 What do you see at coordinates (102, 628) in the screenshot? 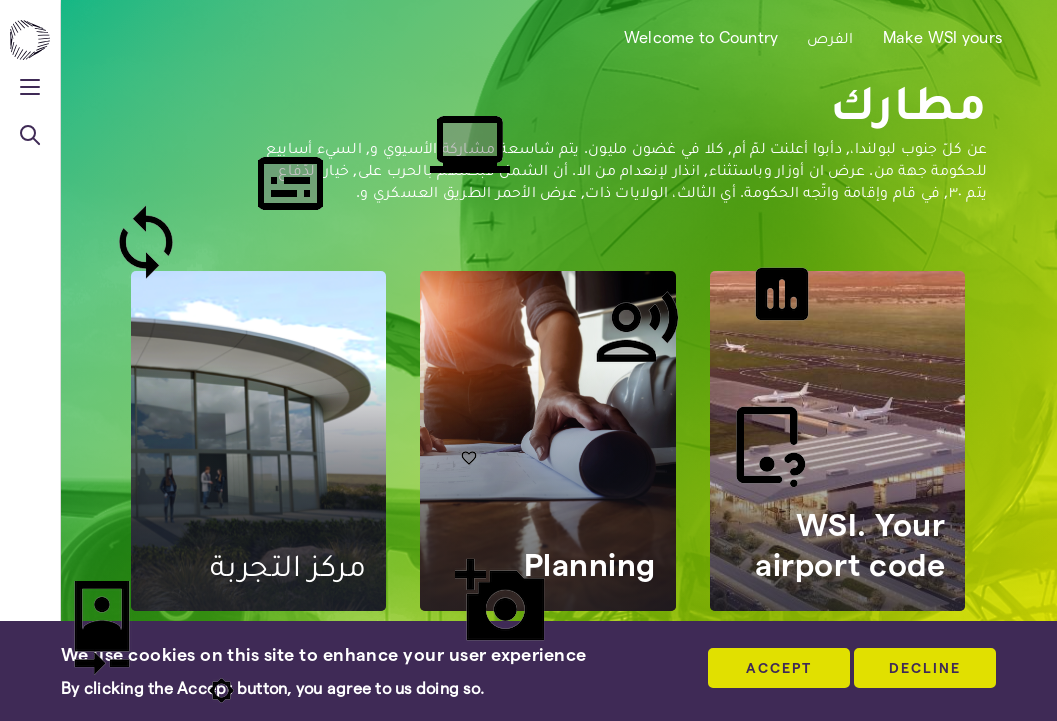
I see `switch to front-facing camera` at bounding box center [102, 628].